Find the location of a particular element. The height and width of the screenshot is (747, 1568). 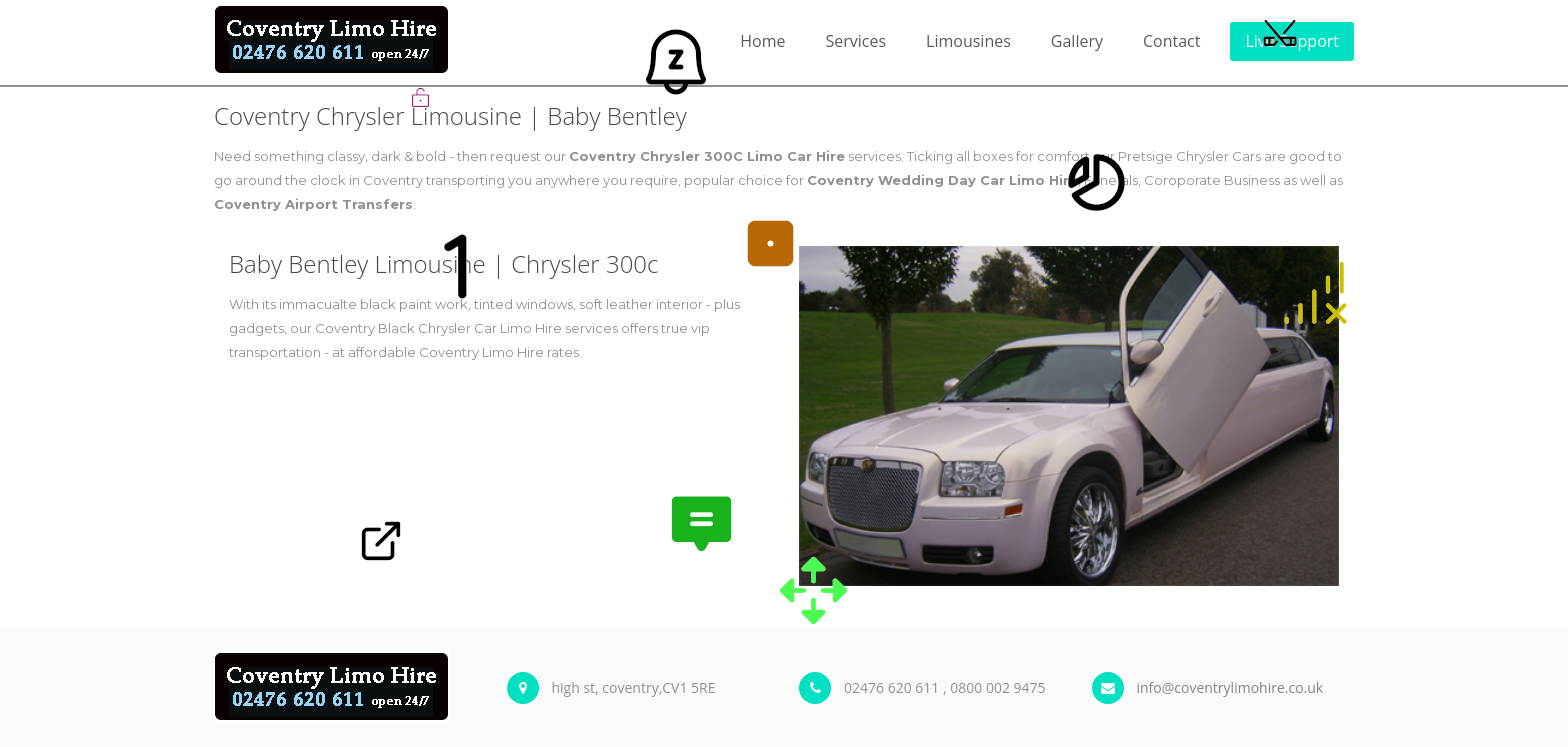

indicates a roll result of one is located at coordinates (770, 243).